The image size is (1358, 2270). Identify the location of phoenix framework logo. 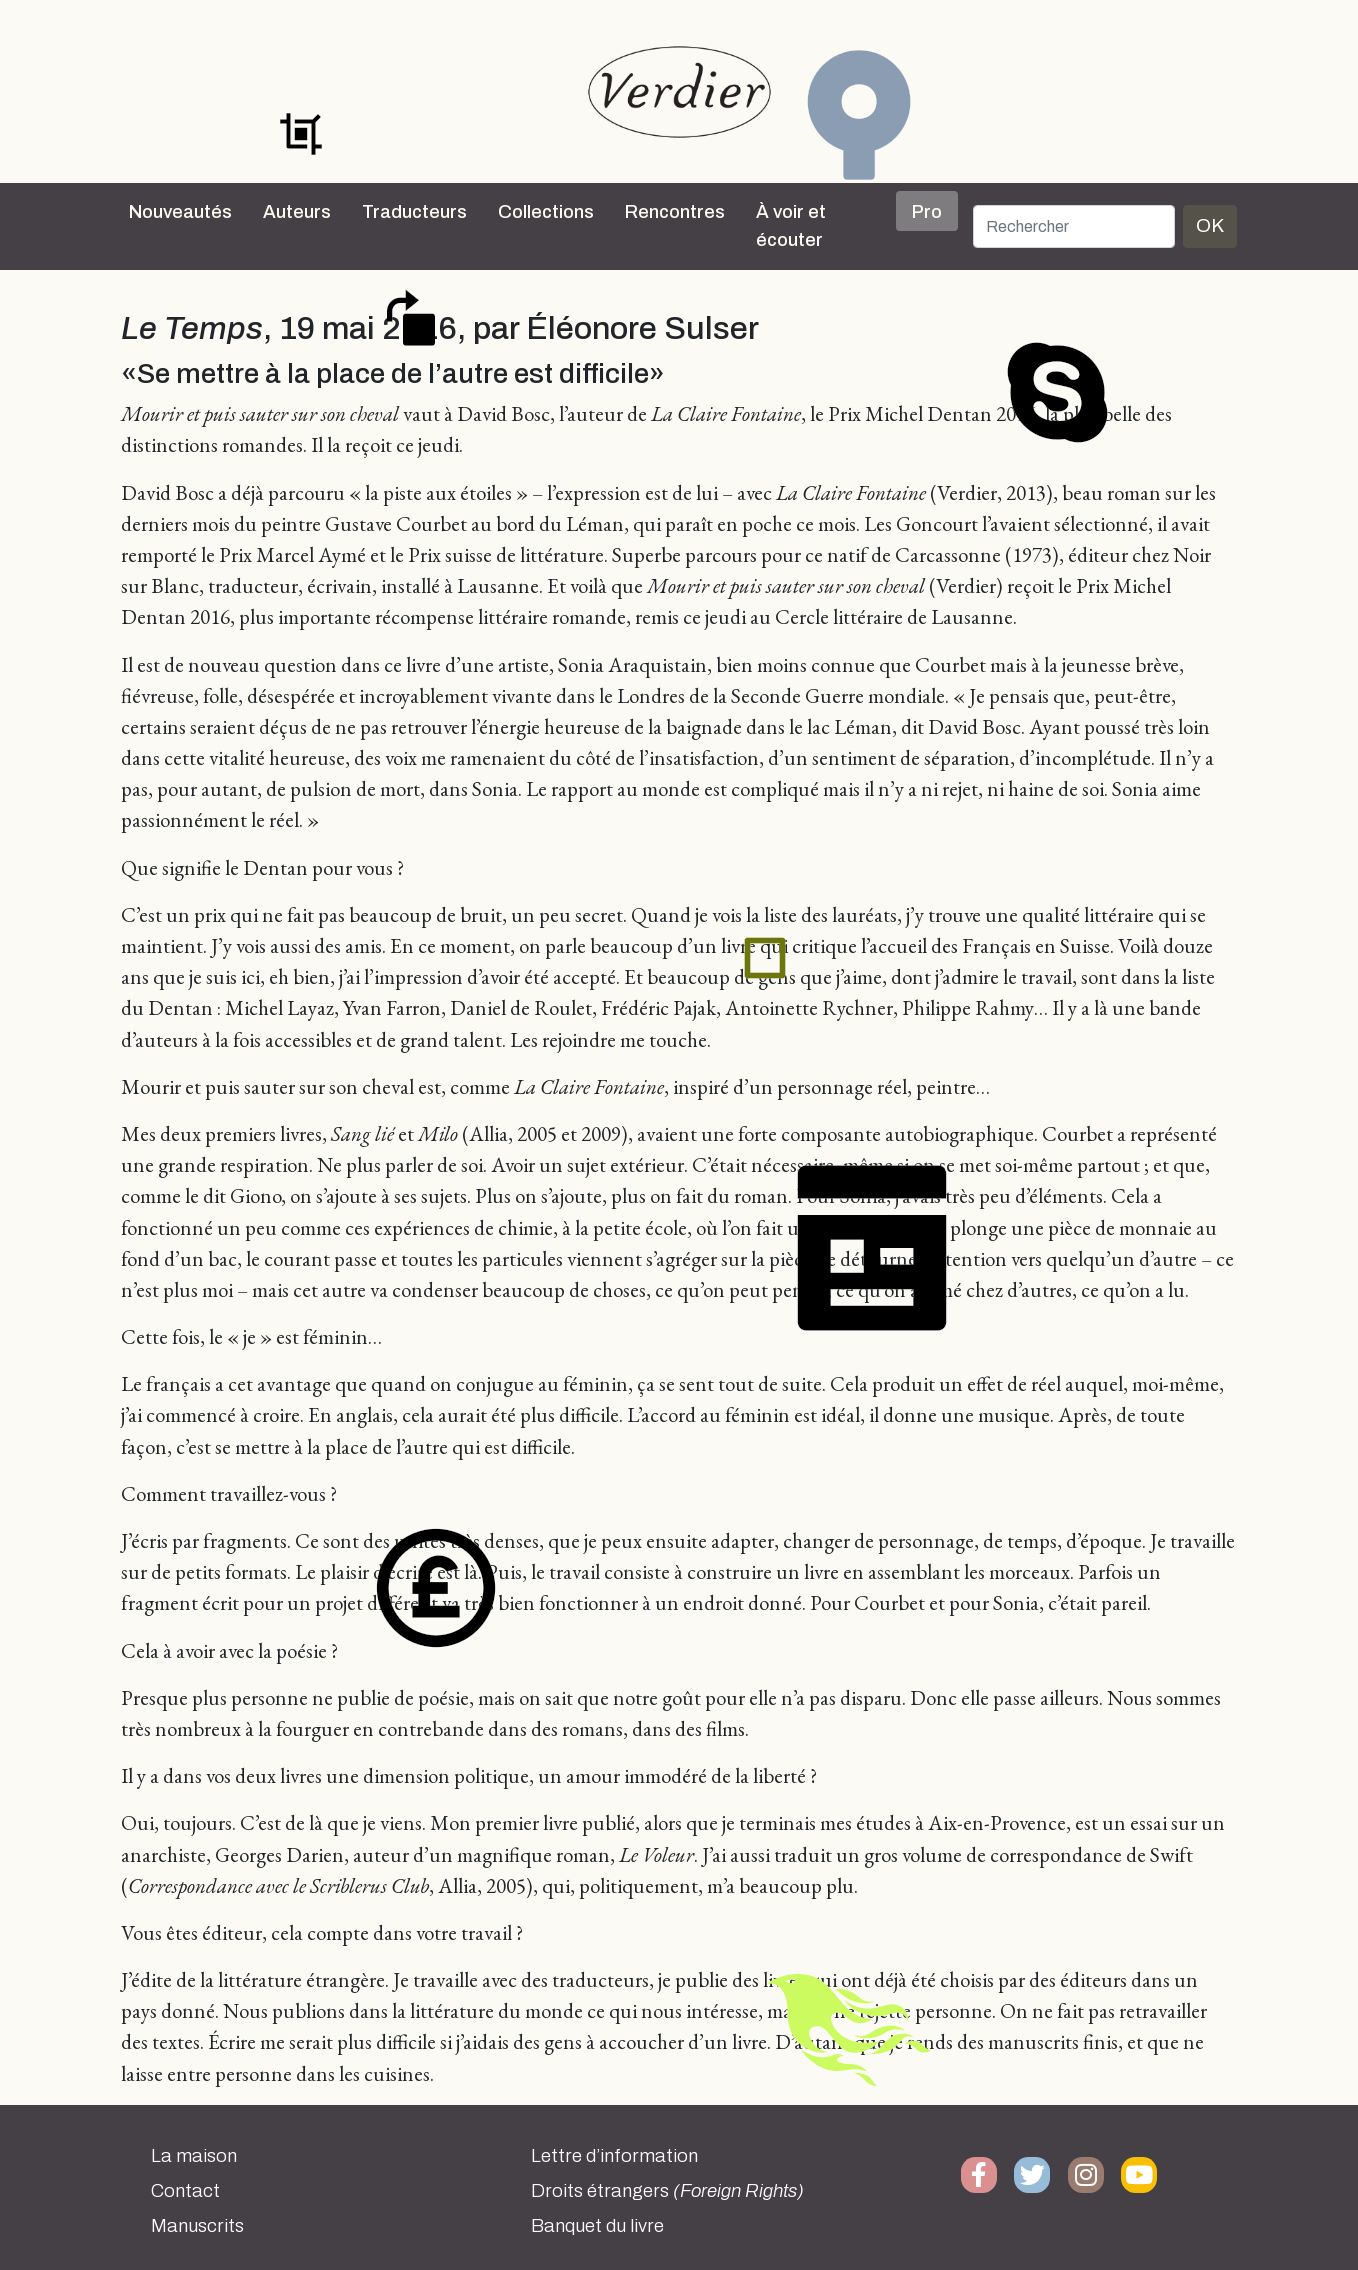
(849, 2030).